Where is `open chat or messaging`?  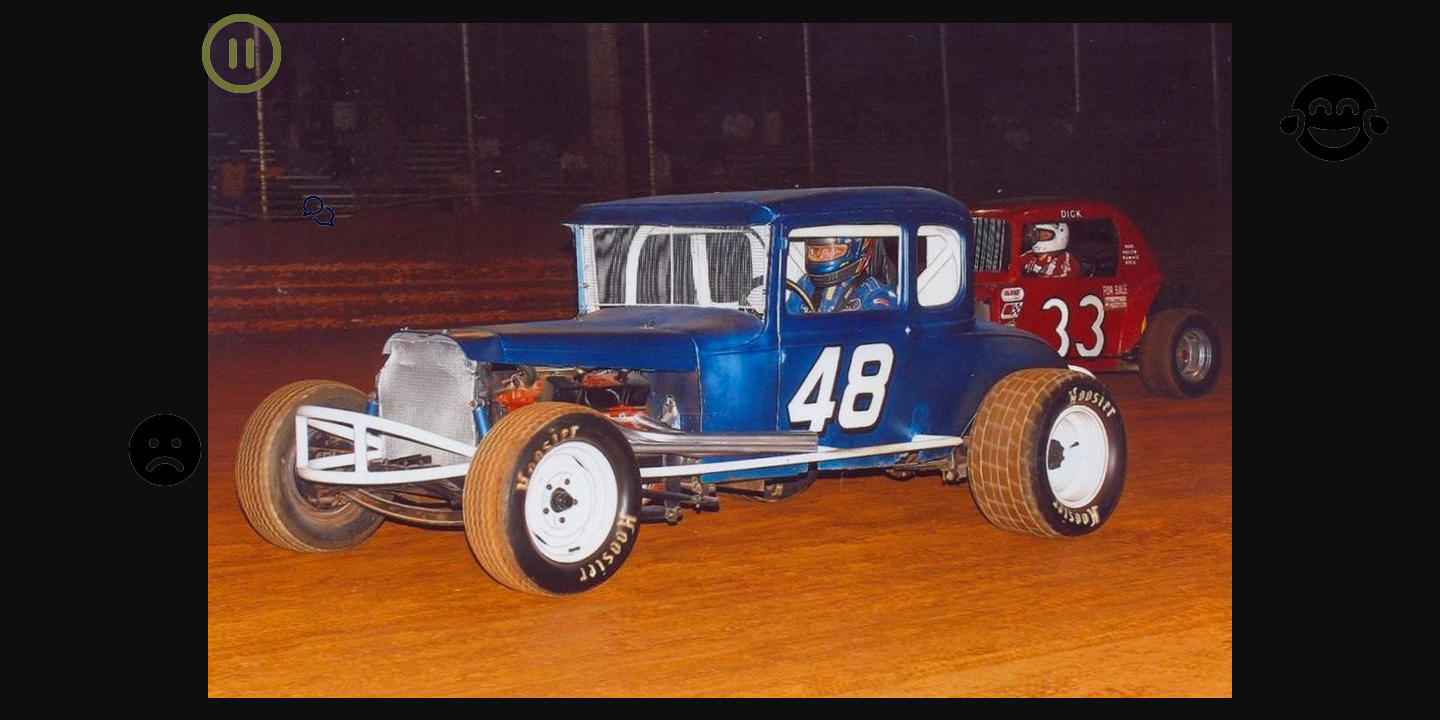 open chat or messaging is located at coordinates (318, 211).